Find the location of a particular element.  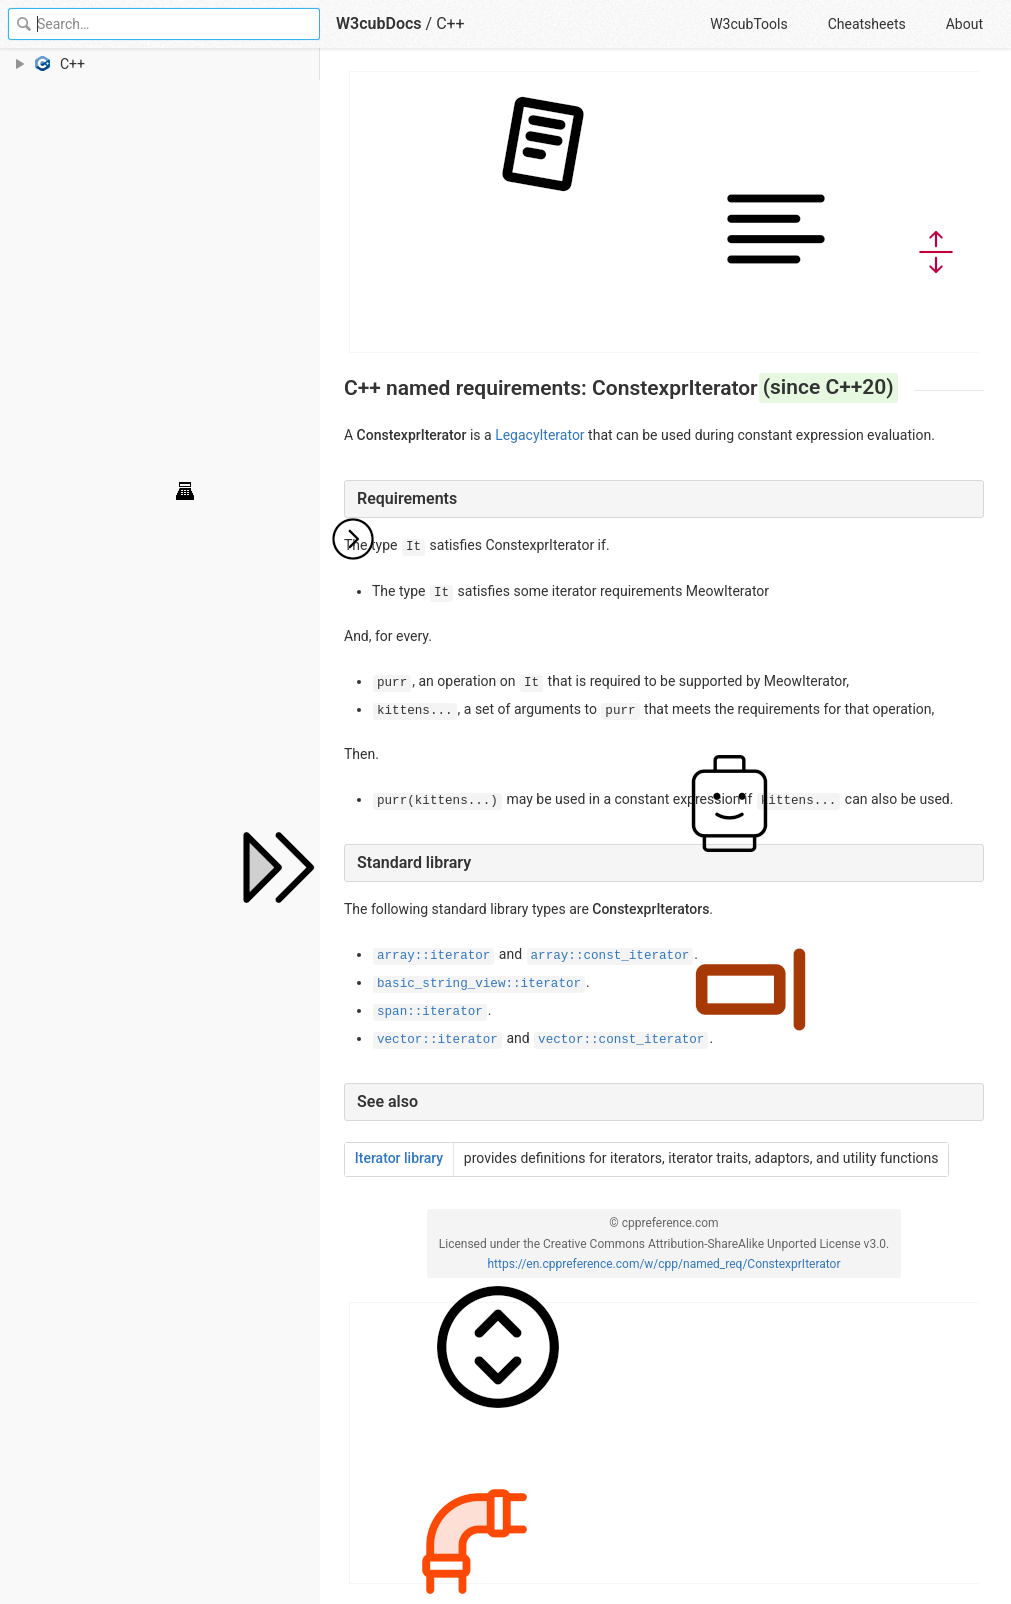

access point of sale terminal is located at coordinates (185, 491).